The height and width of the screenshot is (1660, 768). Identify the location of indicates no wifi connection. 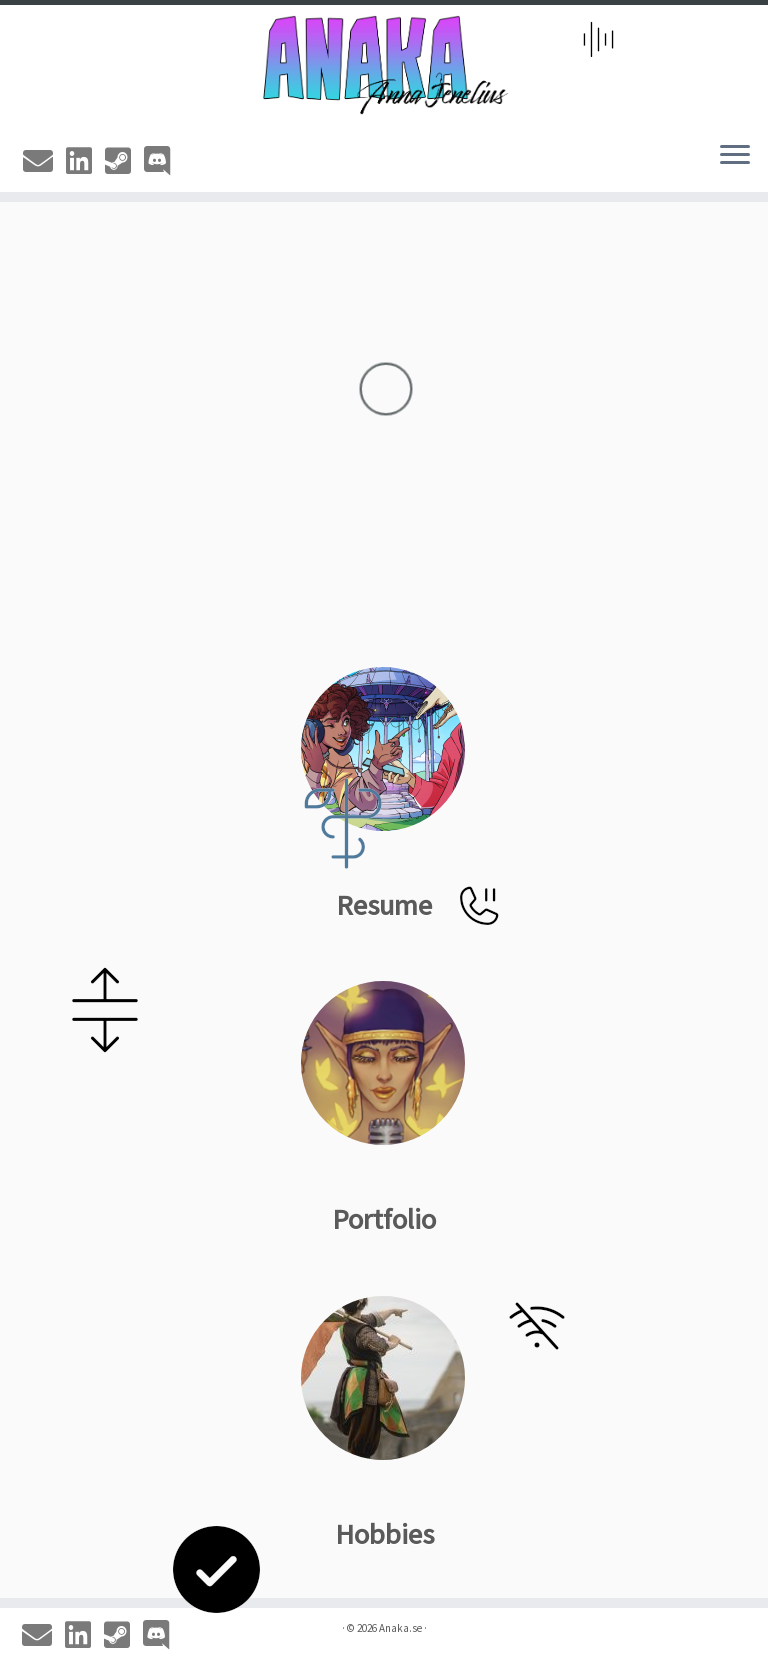
(537, 1326).